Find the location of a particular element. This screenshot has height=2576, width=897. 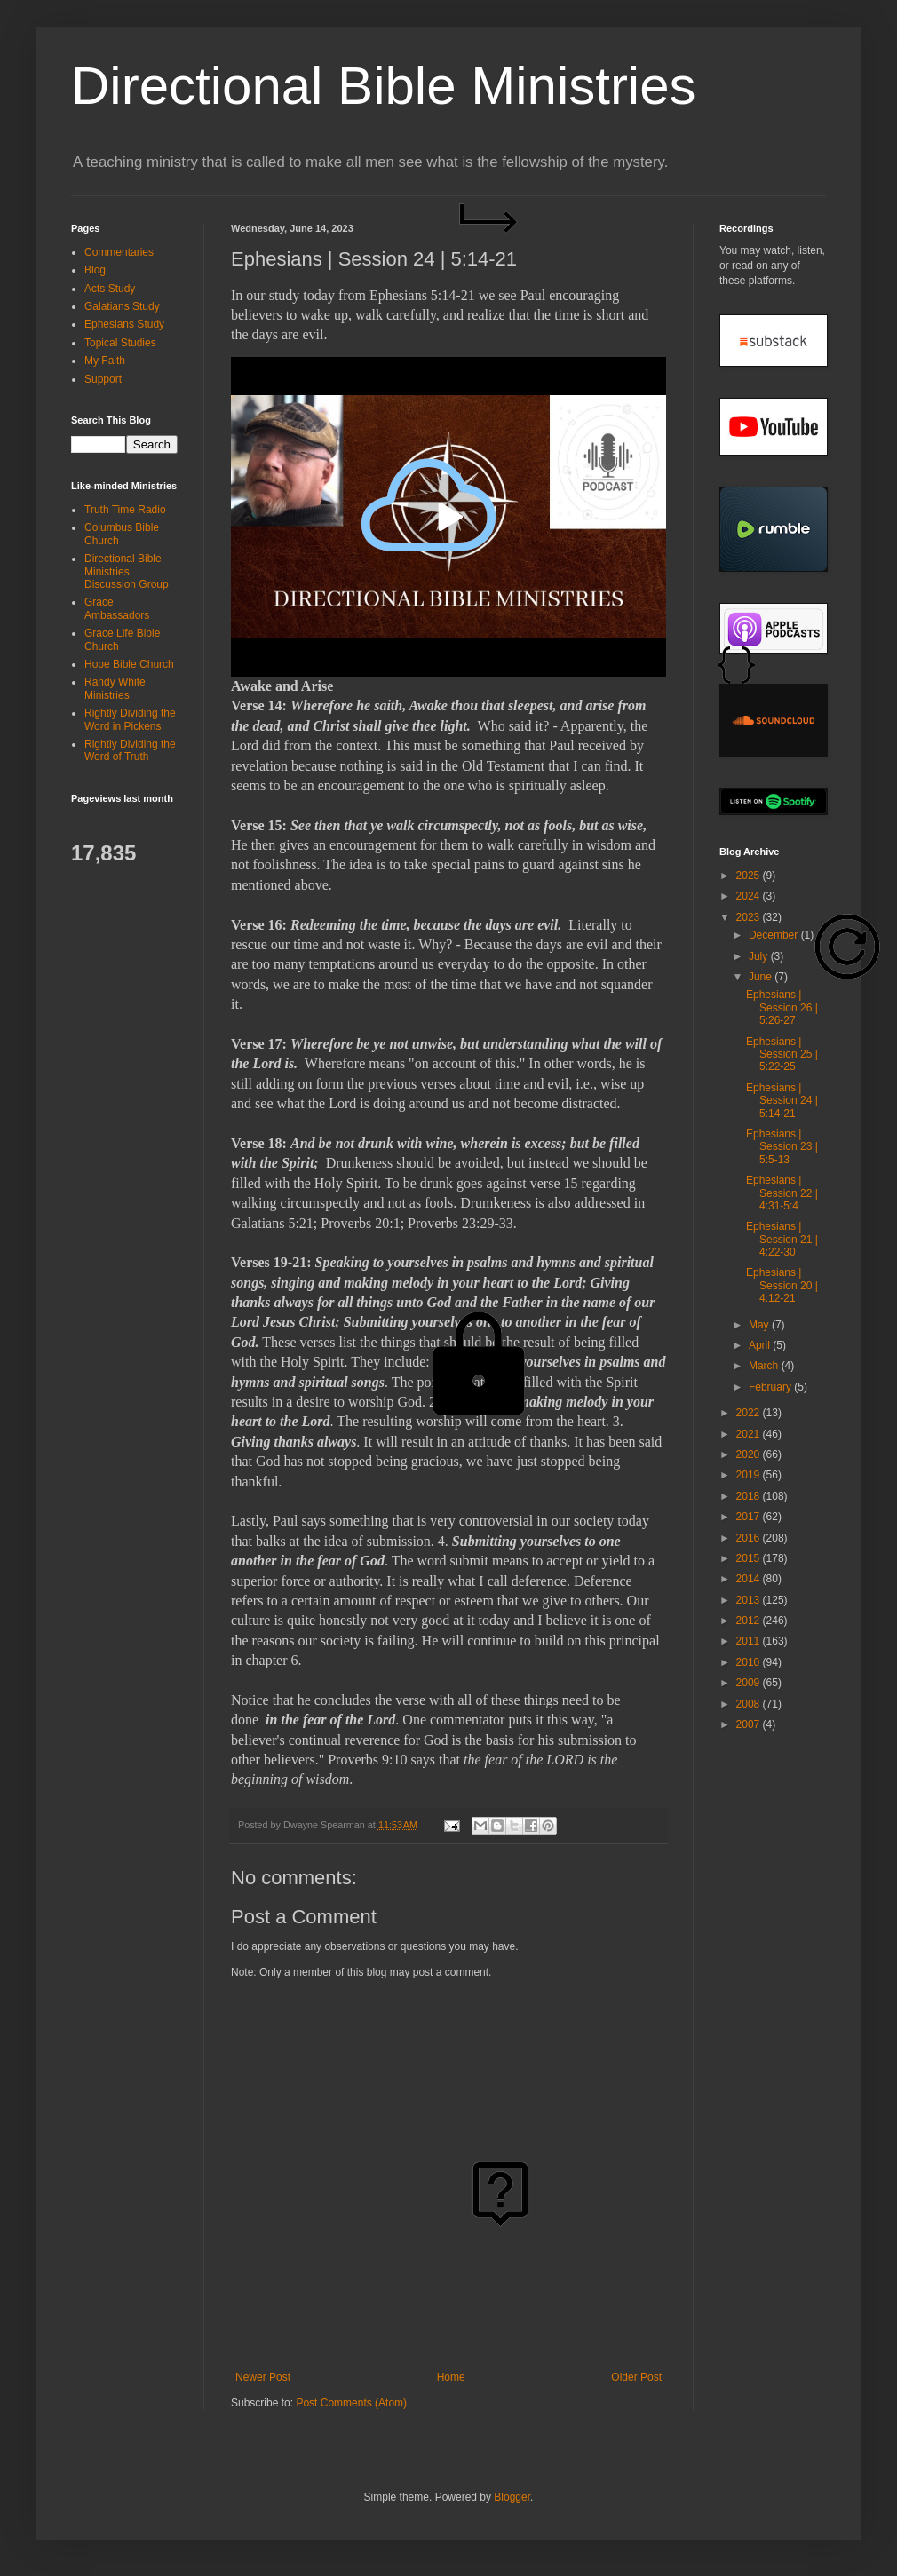

indicates a namespace or module in code is located at coordinates (736, 665).